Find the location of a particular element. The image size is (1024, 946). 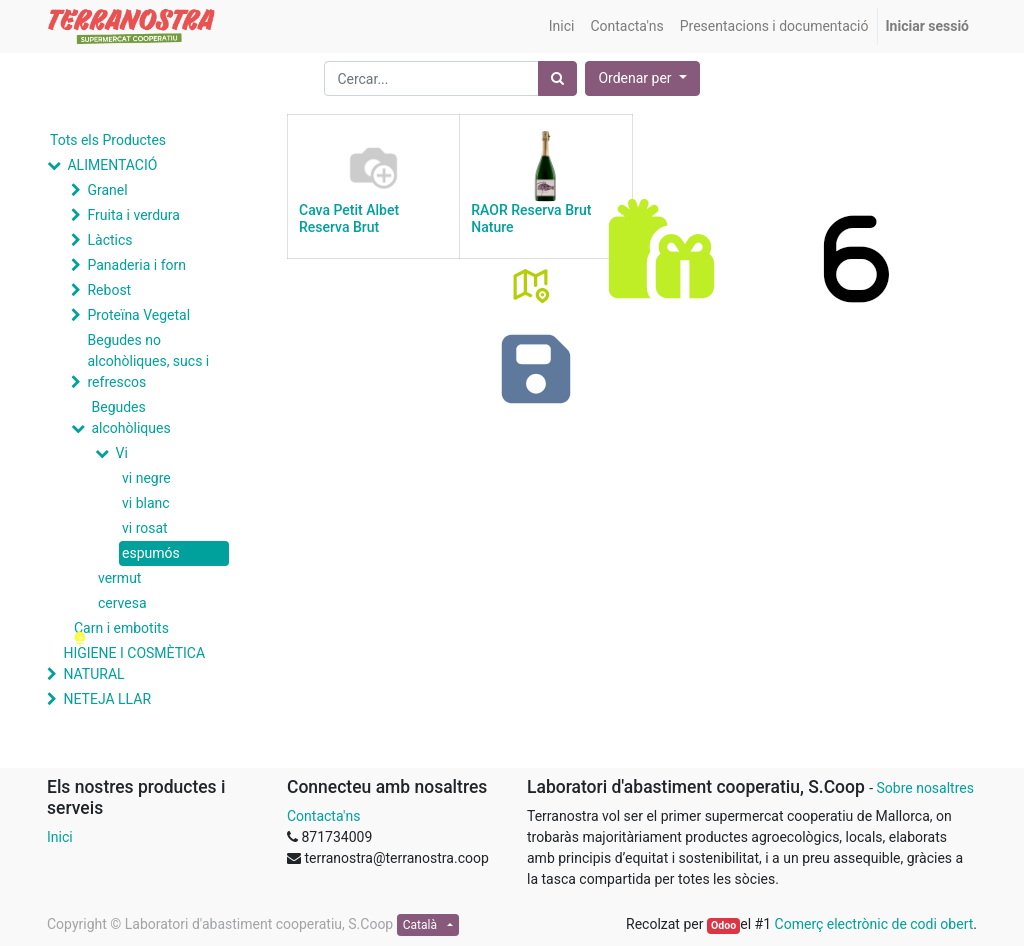

view gifts or rewards is located at coordinates (661, 251).